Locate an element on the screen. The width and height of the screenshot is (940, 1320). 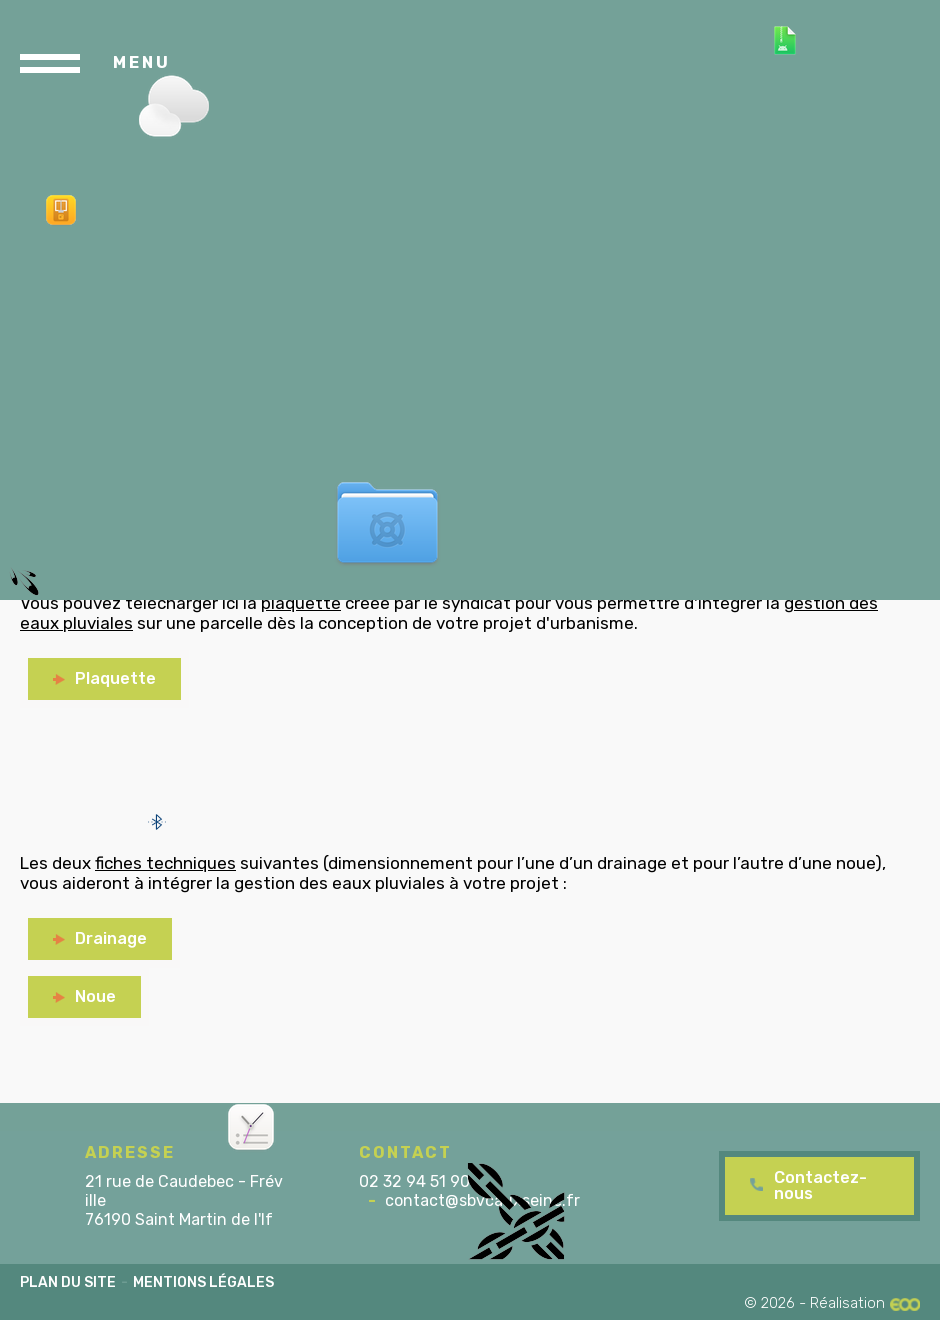
indicates cloudy weather conditions is located at coordinates (174, 106).